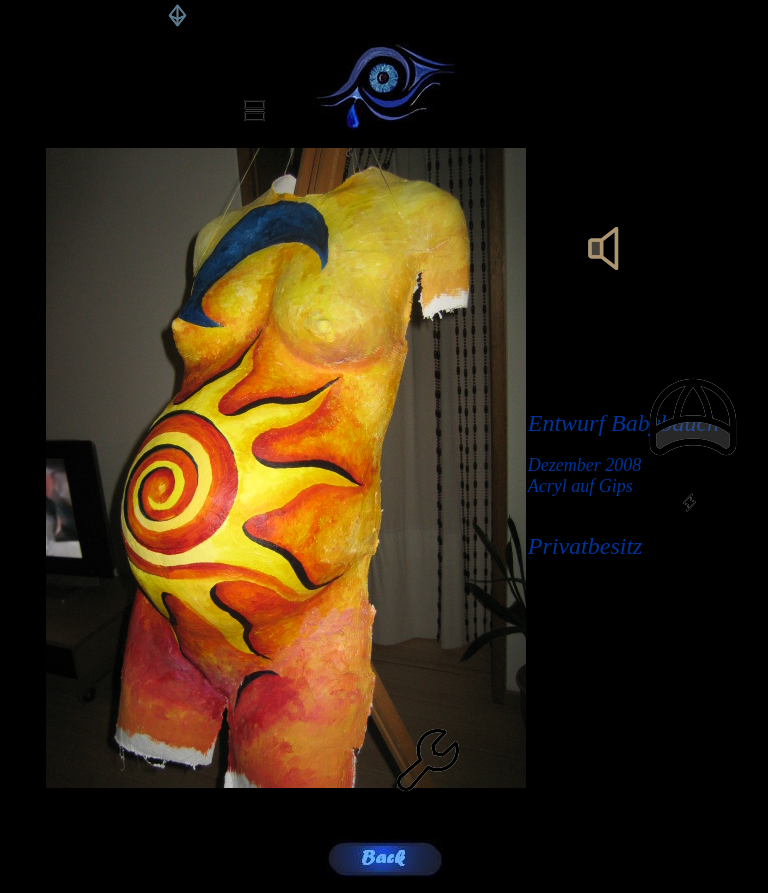 The width and height of the screenshot is (768, 893). I want to click on browse hats or headwear options, so click(693, 422).